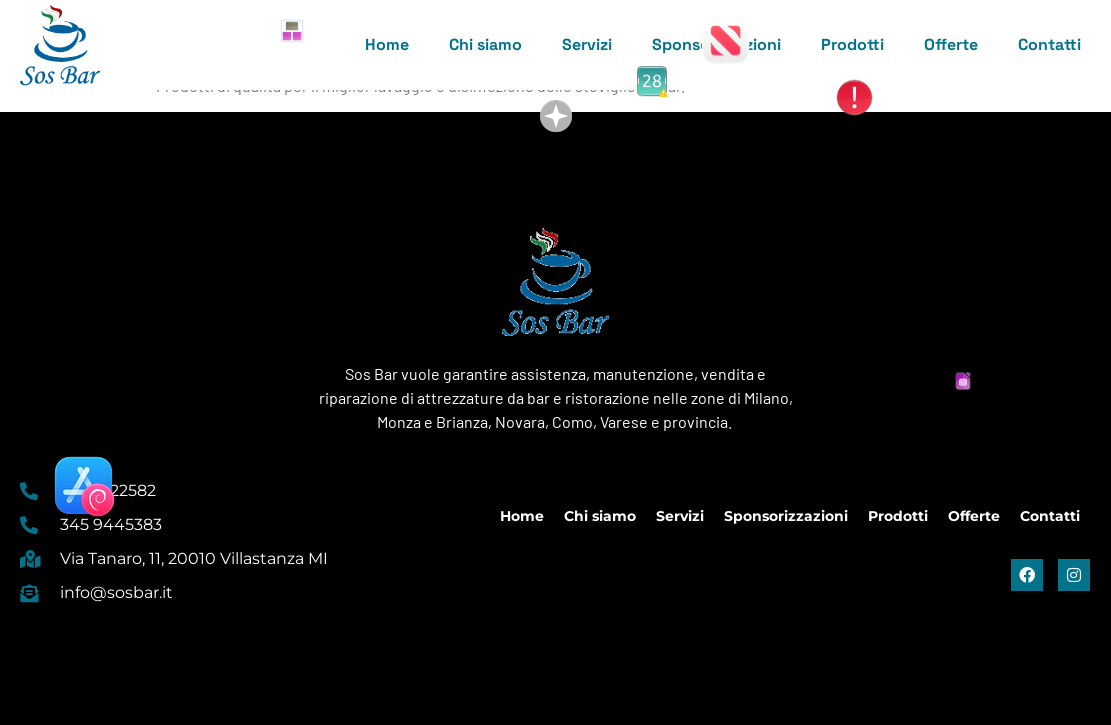  Describe the element at coordinates (556, 116) in the screenshot. I see `remove trust from a bluetooth device` at that location.